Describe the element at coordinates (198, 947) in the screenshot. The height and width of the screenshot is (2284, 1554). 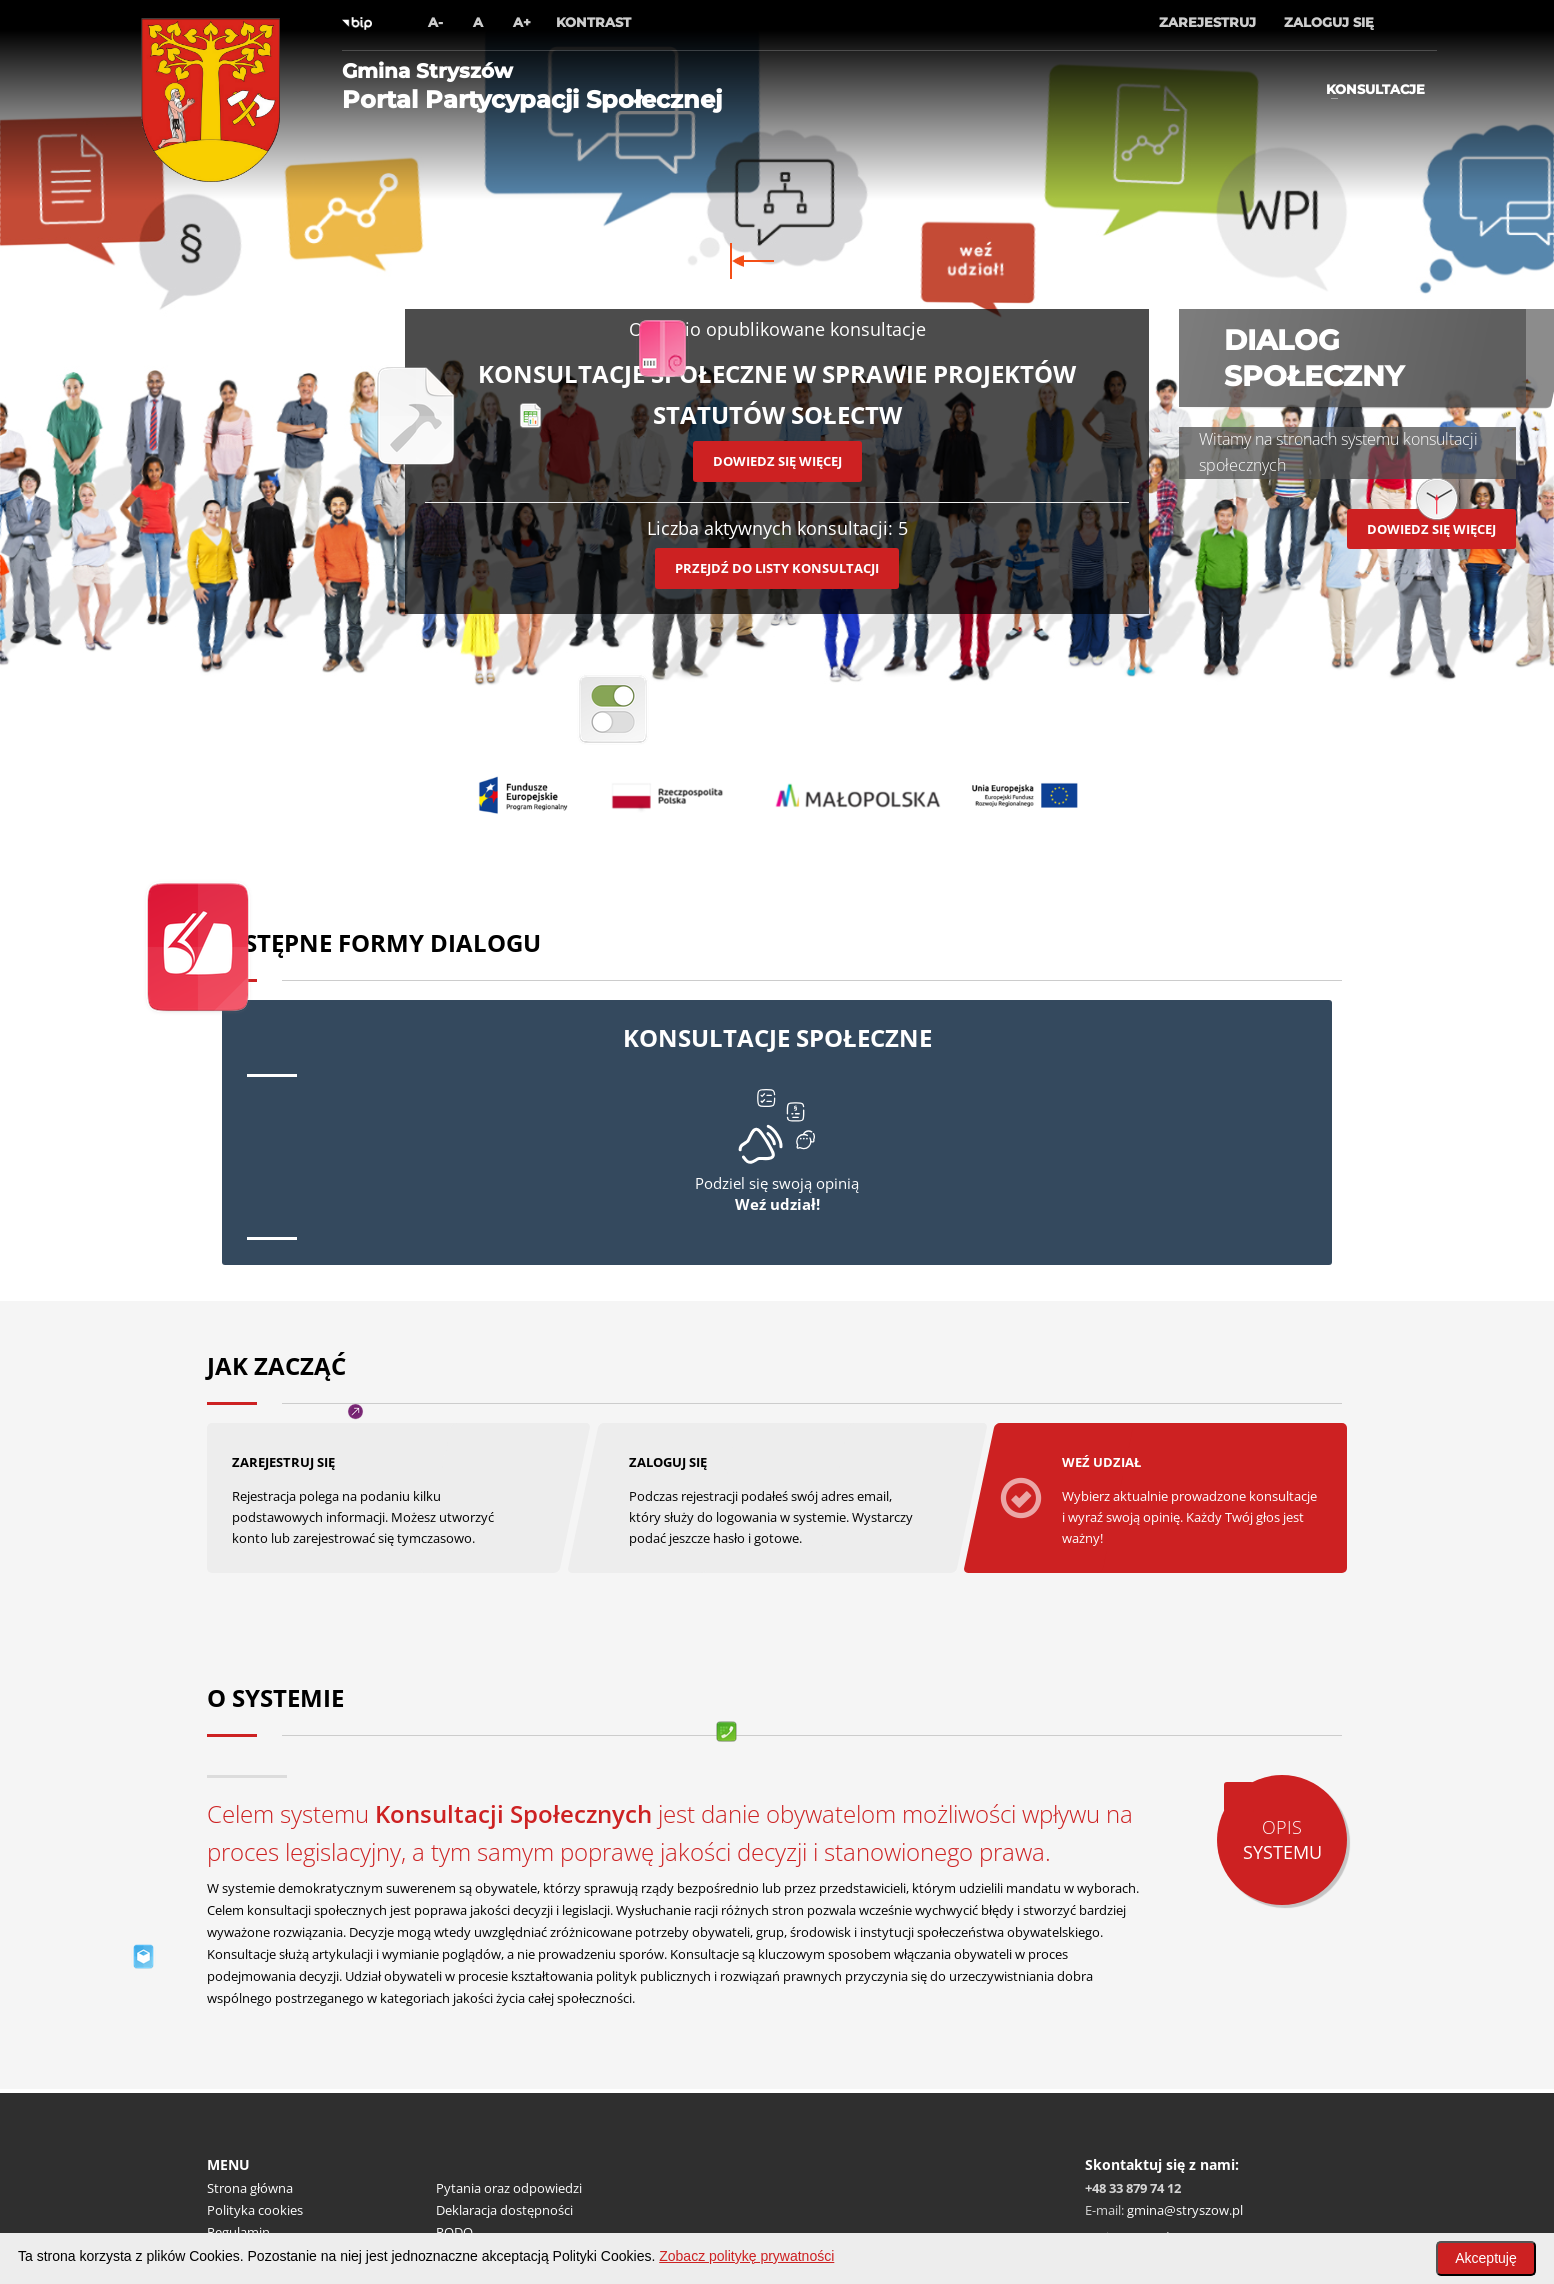
I see `an EPS image file type indicator` at that location.